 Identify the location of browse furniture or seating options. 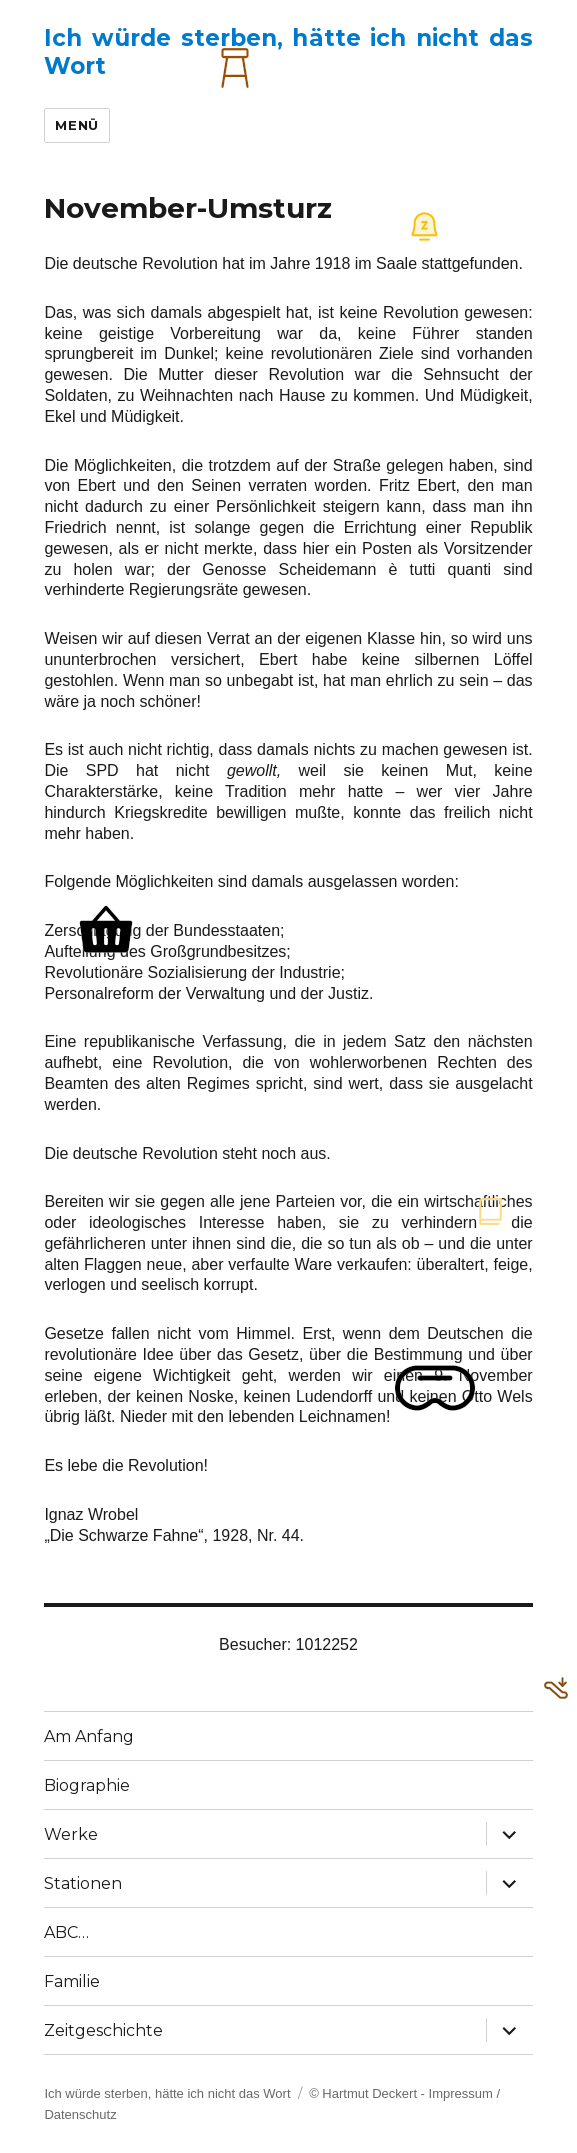
(235, 68).